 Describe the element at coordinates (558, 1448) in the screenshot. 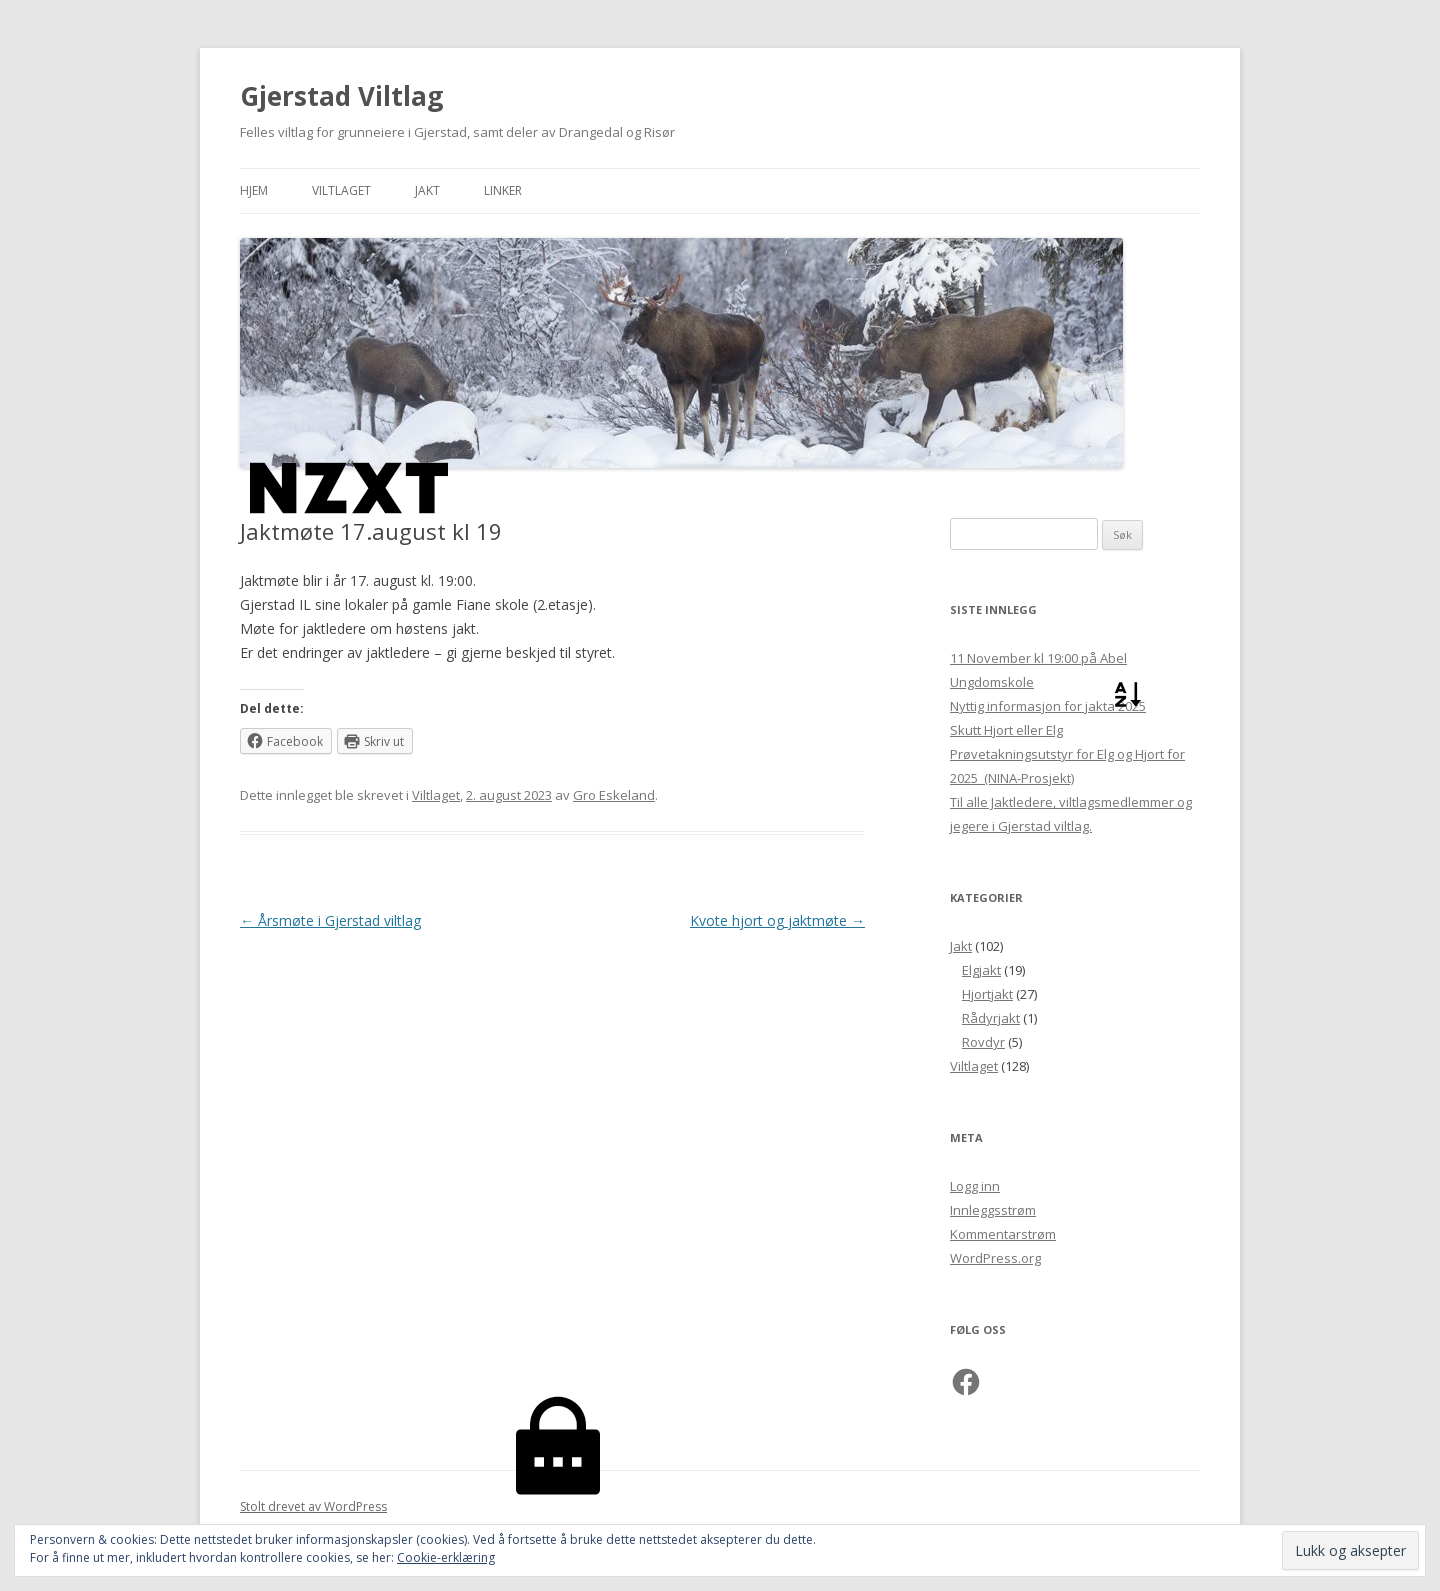

I see `enter password to unlock` at that location.